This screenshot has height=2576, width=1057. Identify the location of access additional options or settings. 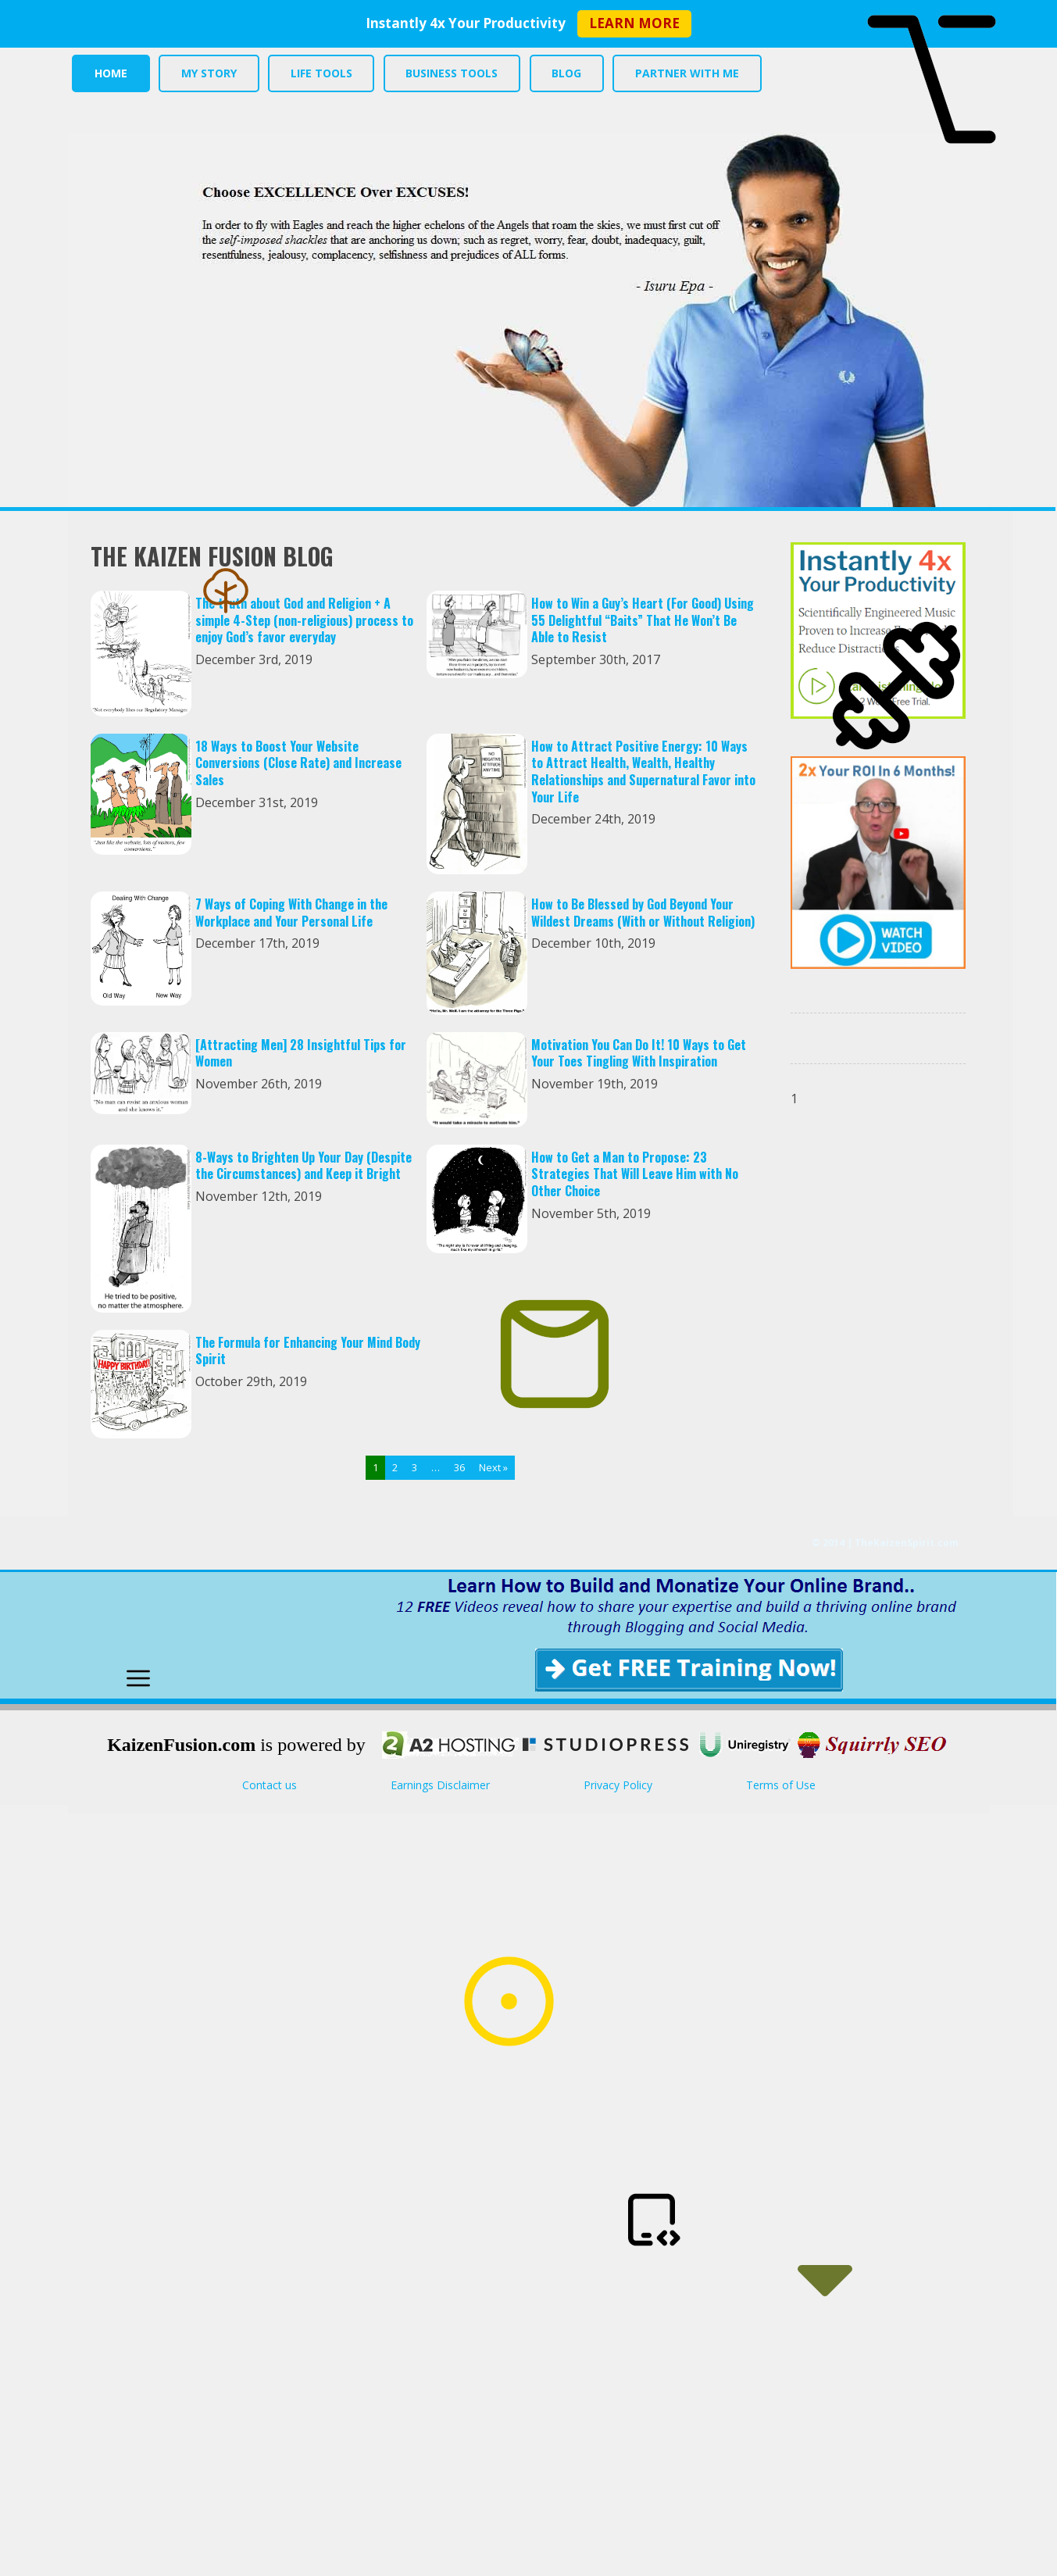
(931, 79).